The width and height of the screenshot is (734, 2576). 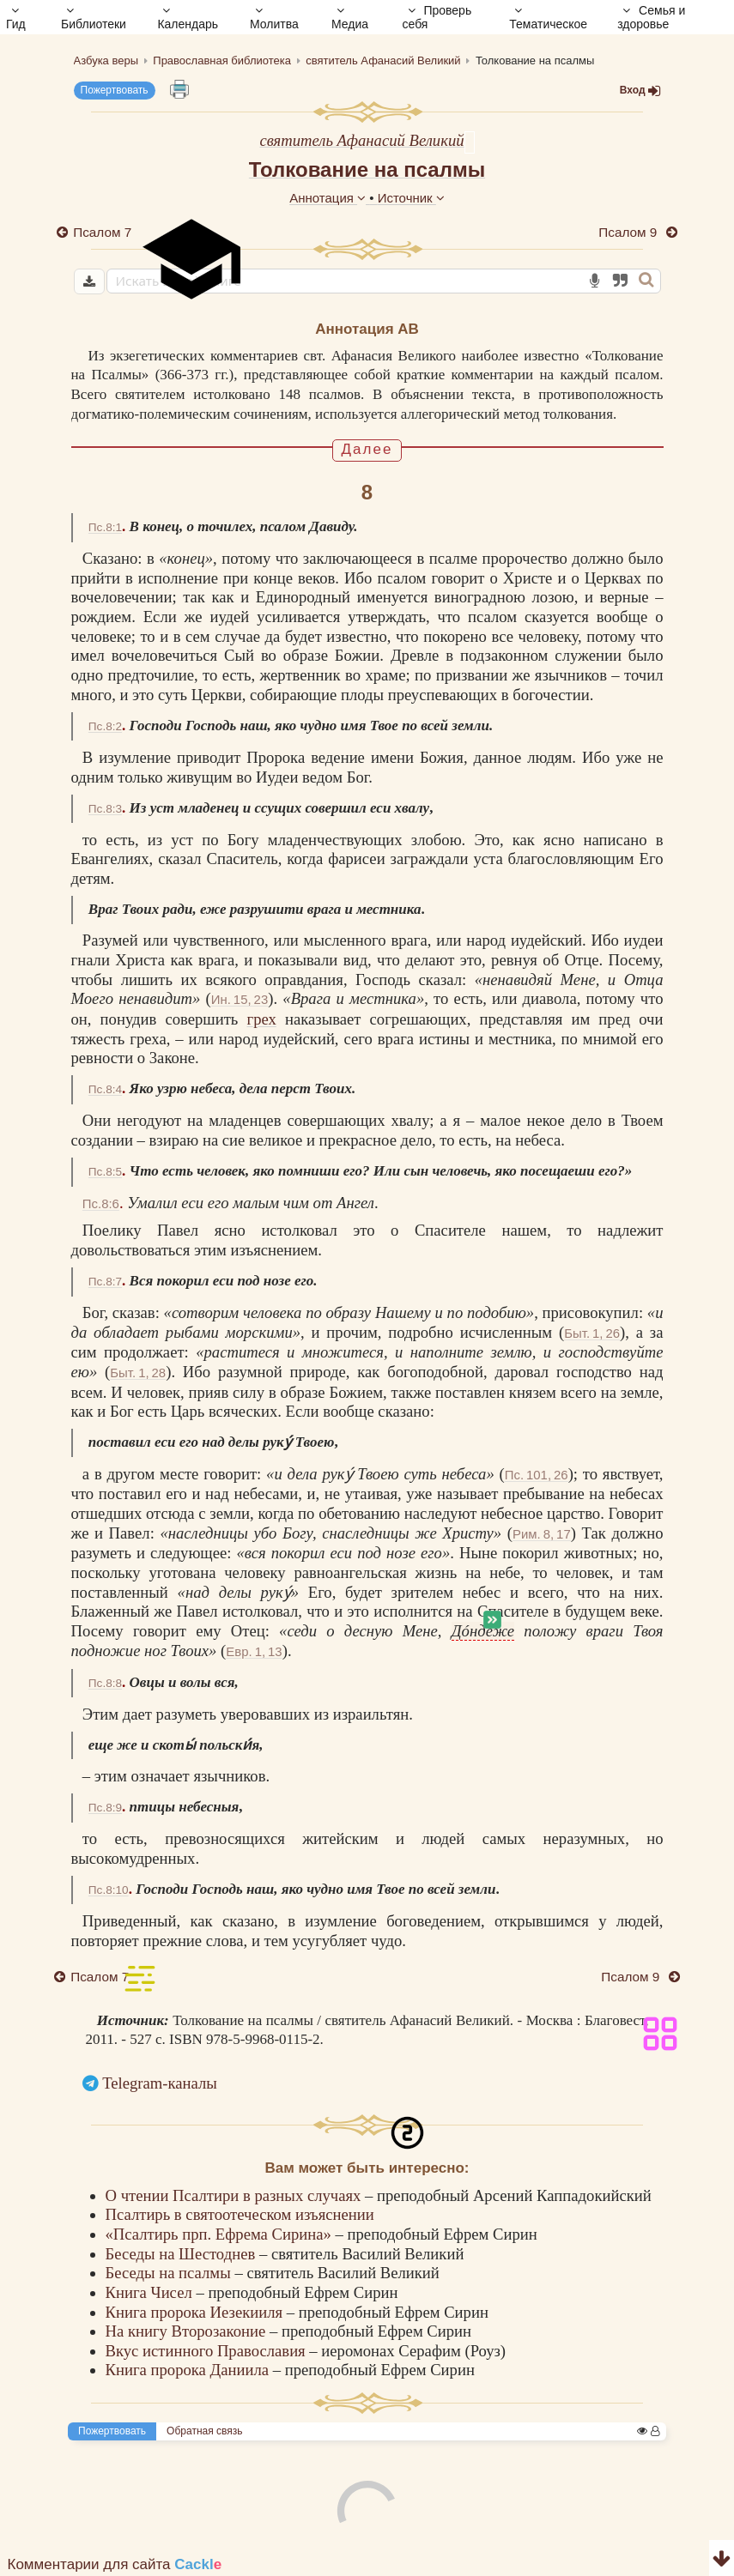 What do you see at coordinates (660, 2034) in the screenshot?
I see `view all apps` at bounding box center [660, 2034].